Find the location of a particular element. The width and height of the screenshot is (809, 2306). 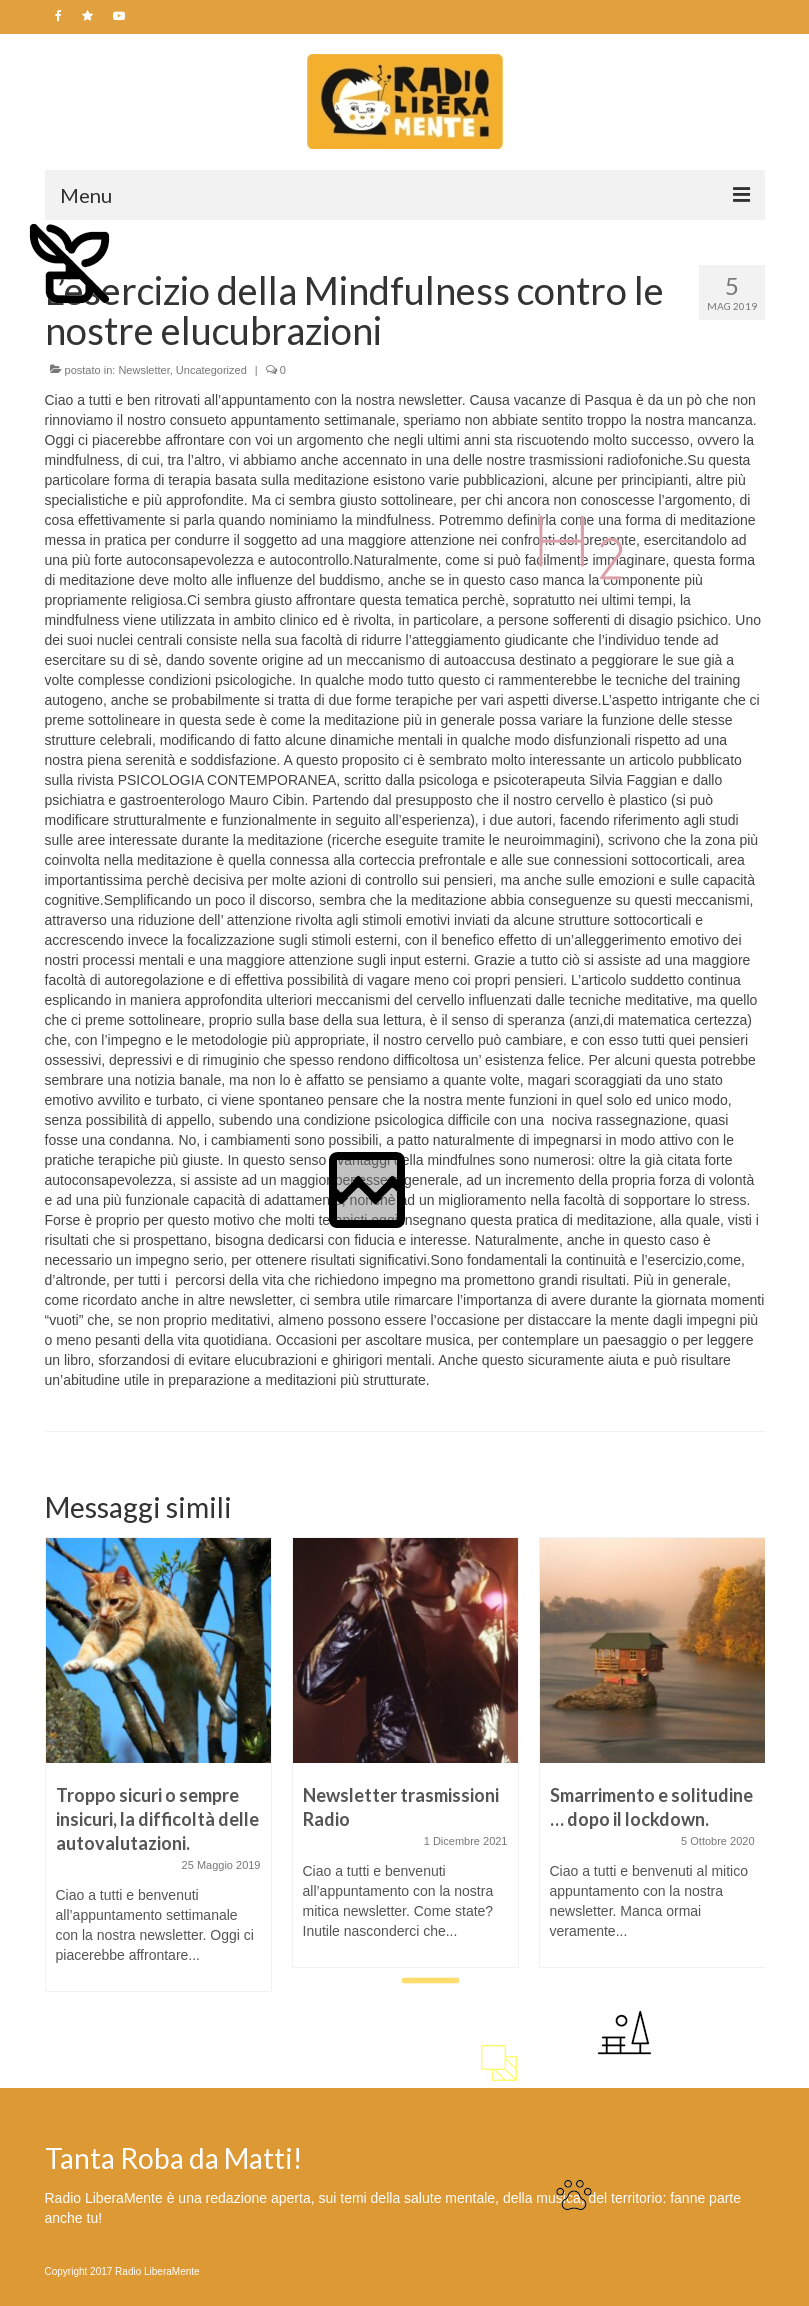

format text as heading level 2 is located at coordinates (576, 546).